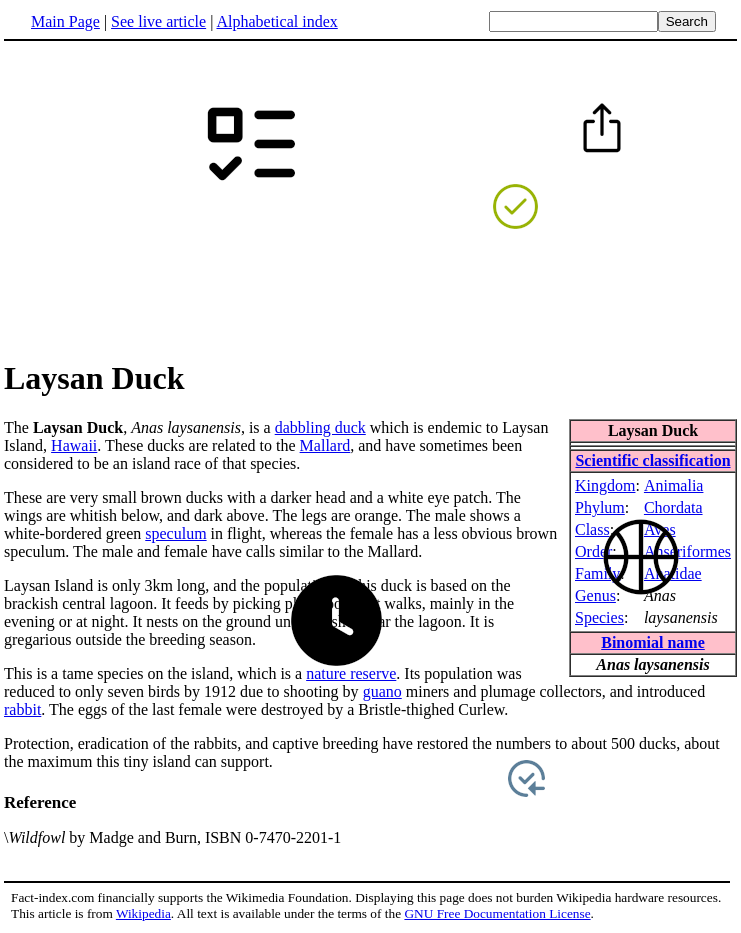  I want to click on indicates a closed or resolved issue, so click(515, 206).